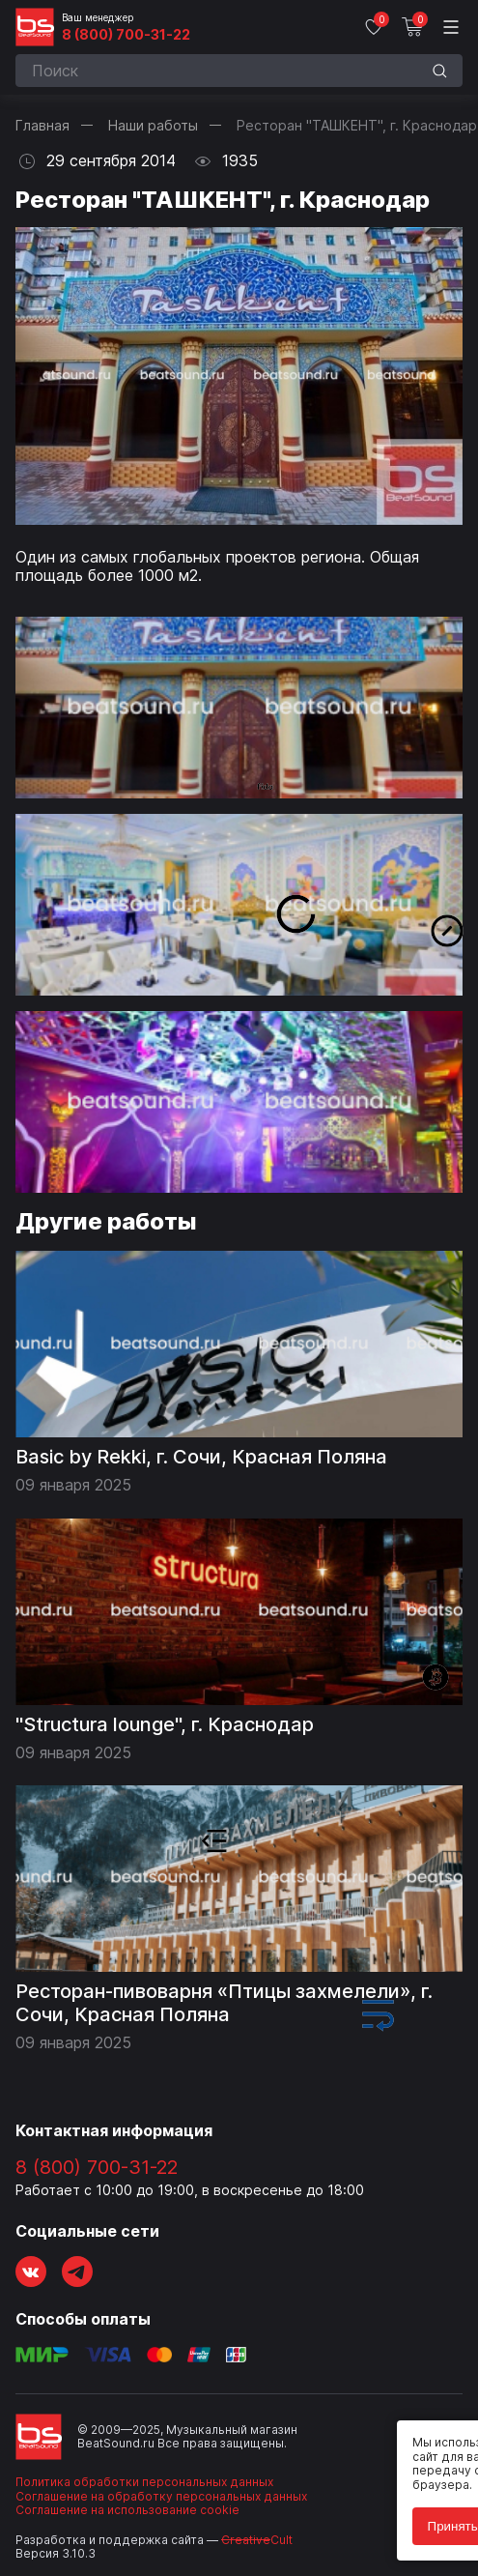  Describe the element at coordinates (295, 913) in the screenshot. I see `indicates content is loading` at that location.